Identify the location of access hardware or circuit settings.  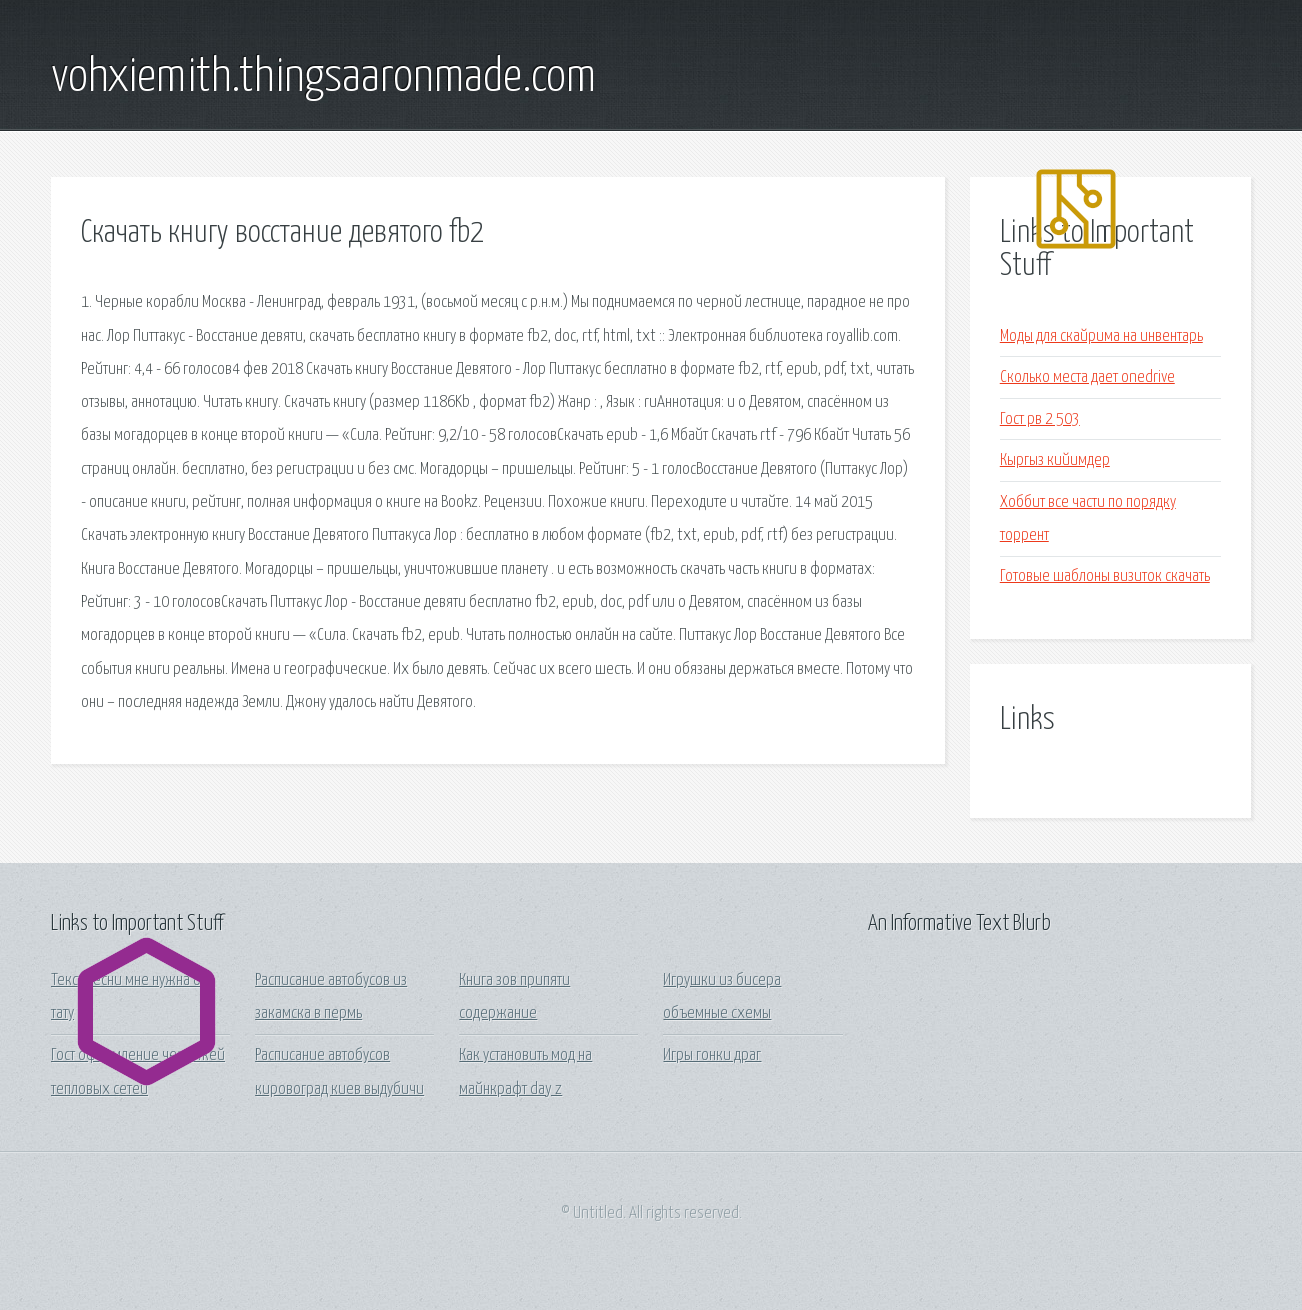
(1076, 209).